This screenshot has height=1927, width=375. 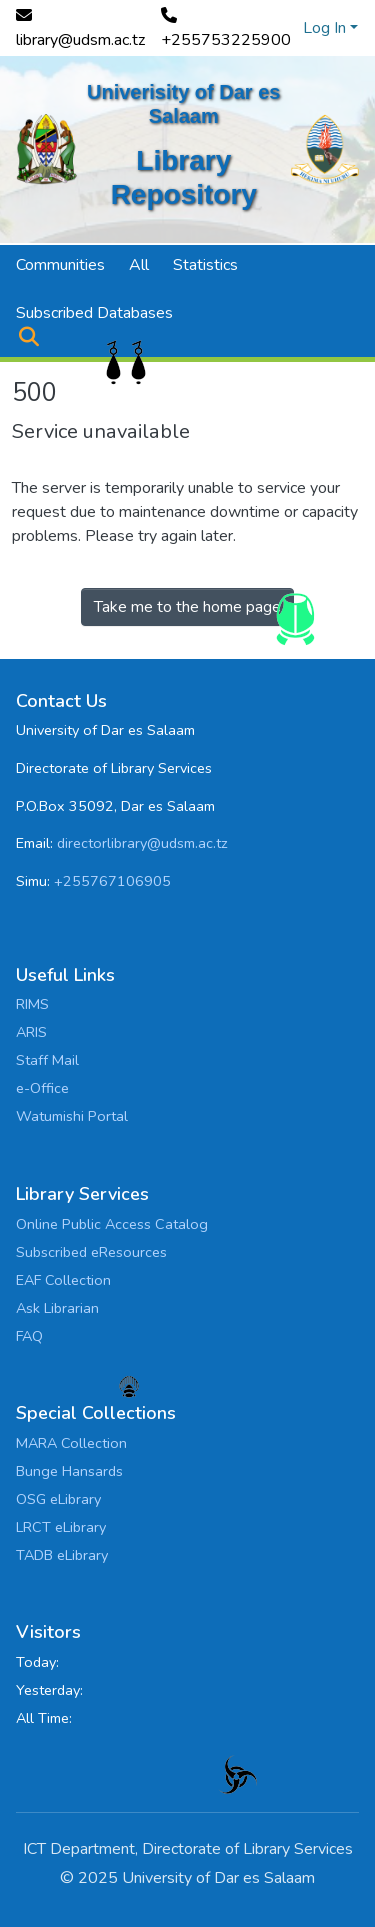 I want to click on activate health regeneration ability, so click(x=237, y=1774).